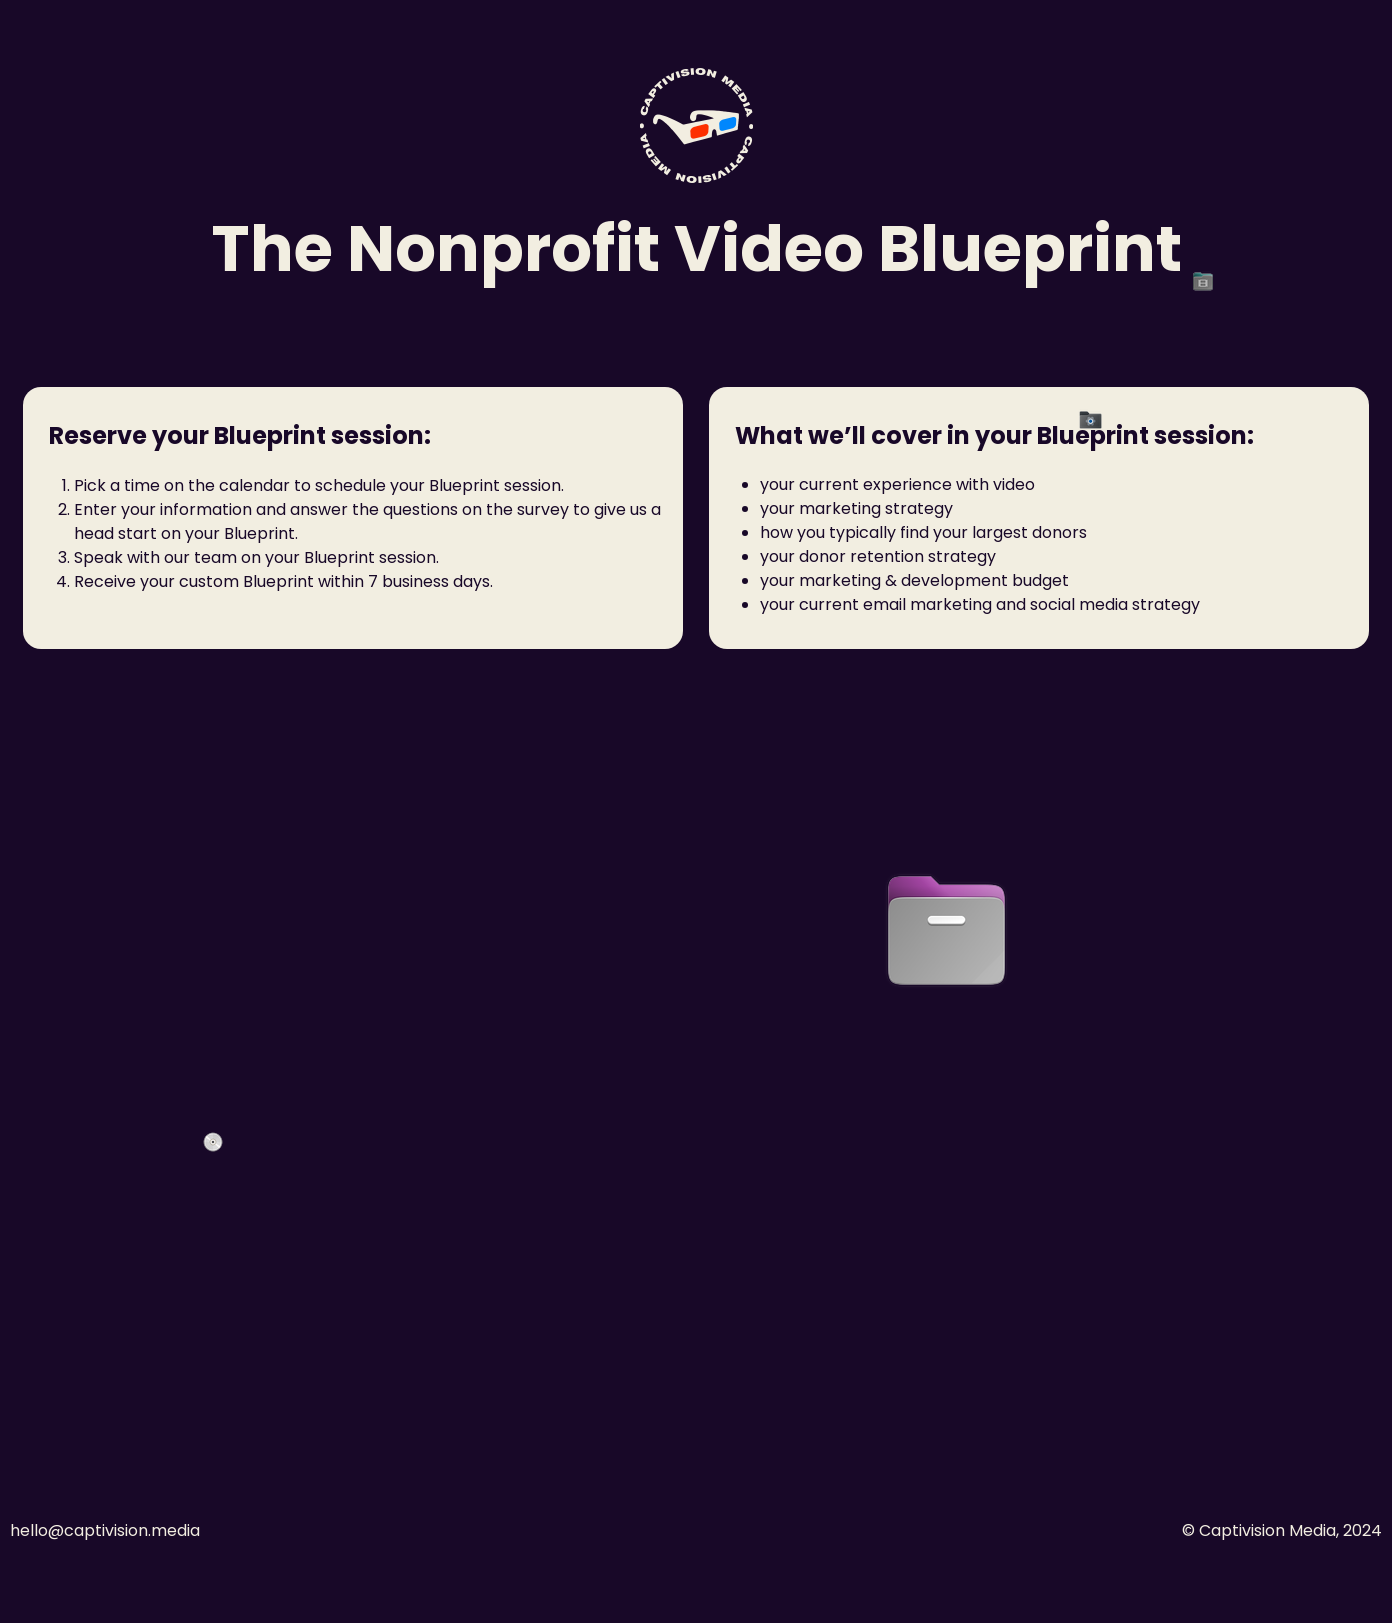 This screenshot has height=1623, width=1392. I want to click on indicates a DVD+R disc drive or media, so click(213, 1142).